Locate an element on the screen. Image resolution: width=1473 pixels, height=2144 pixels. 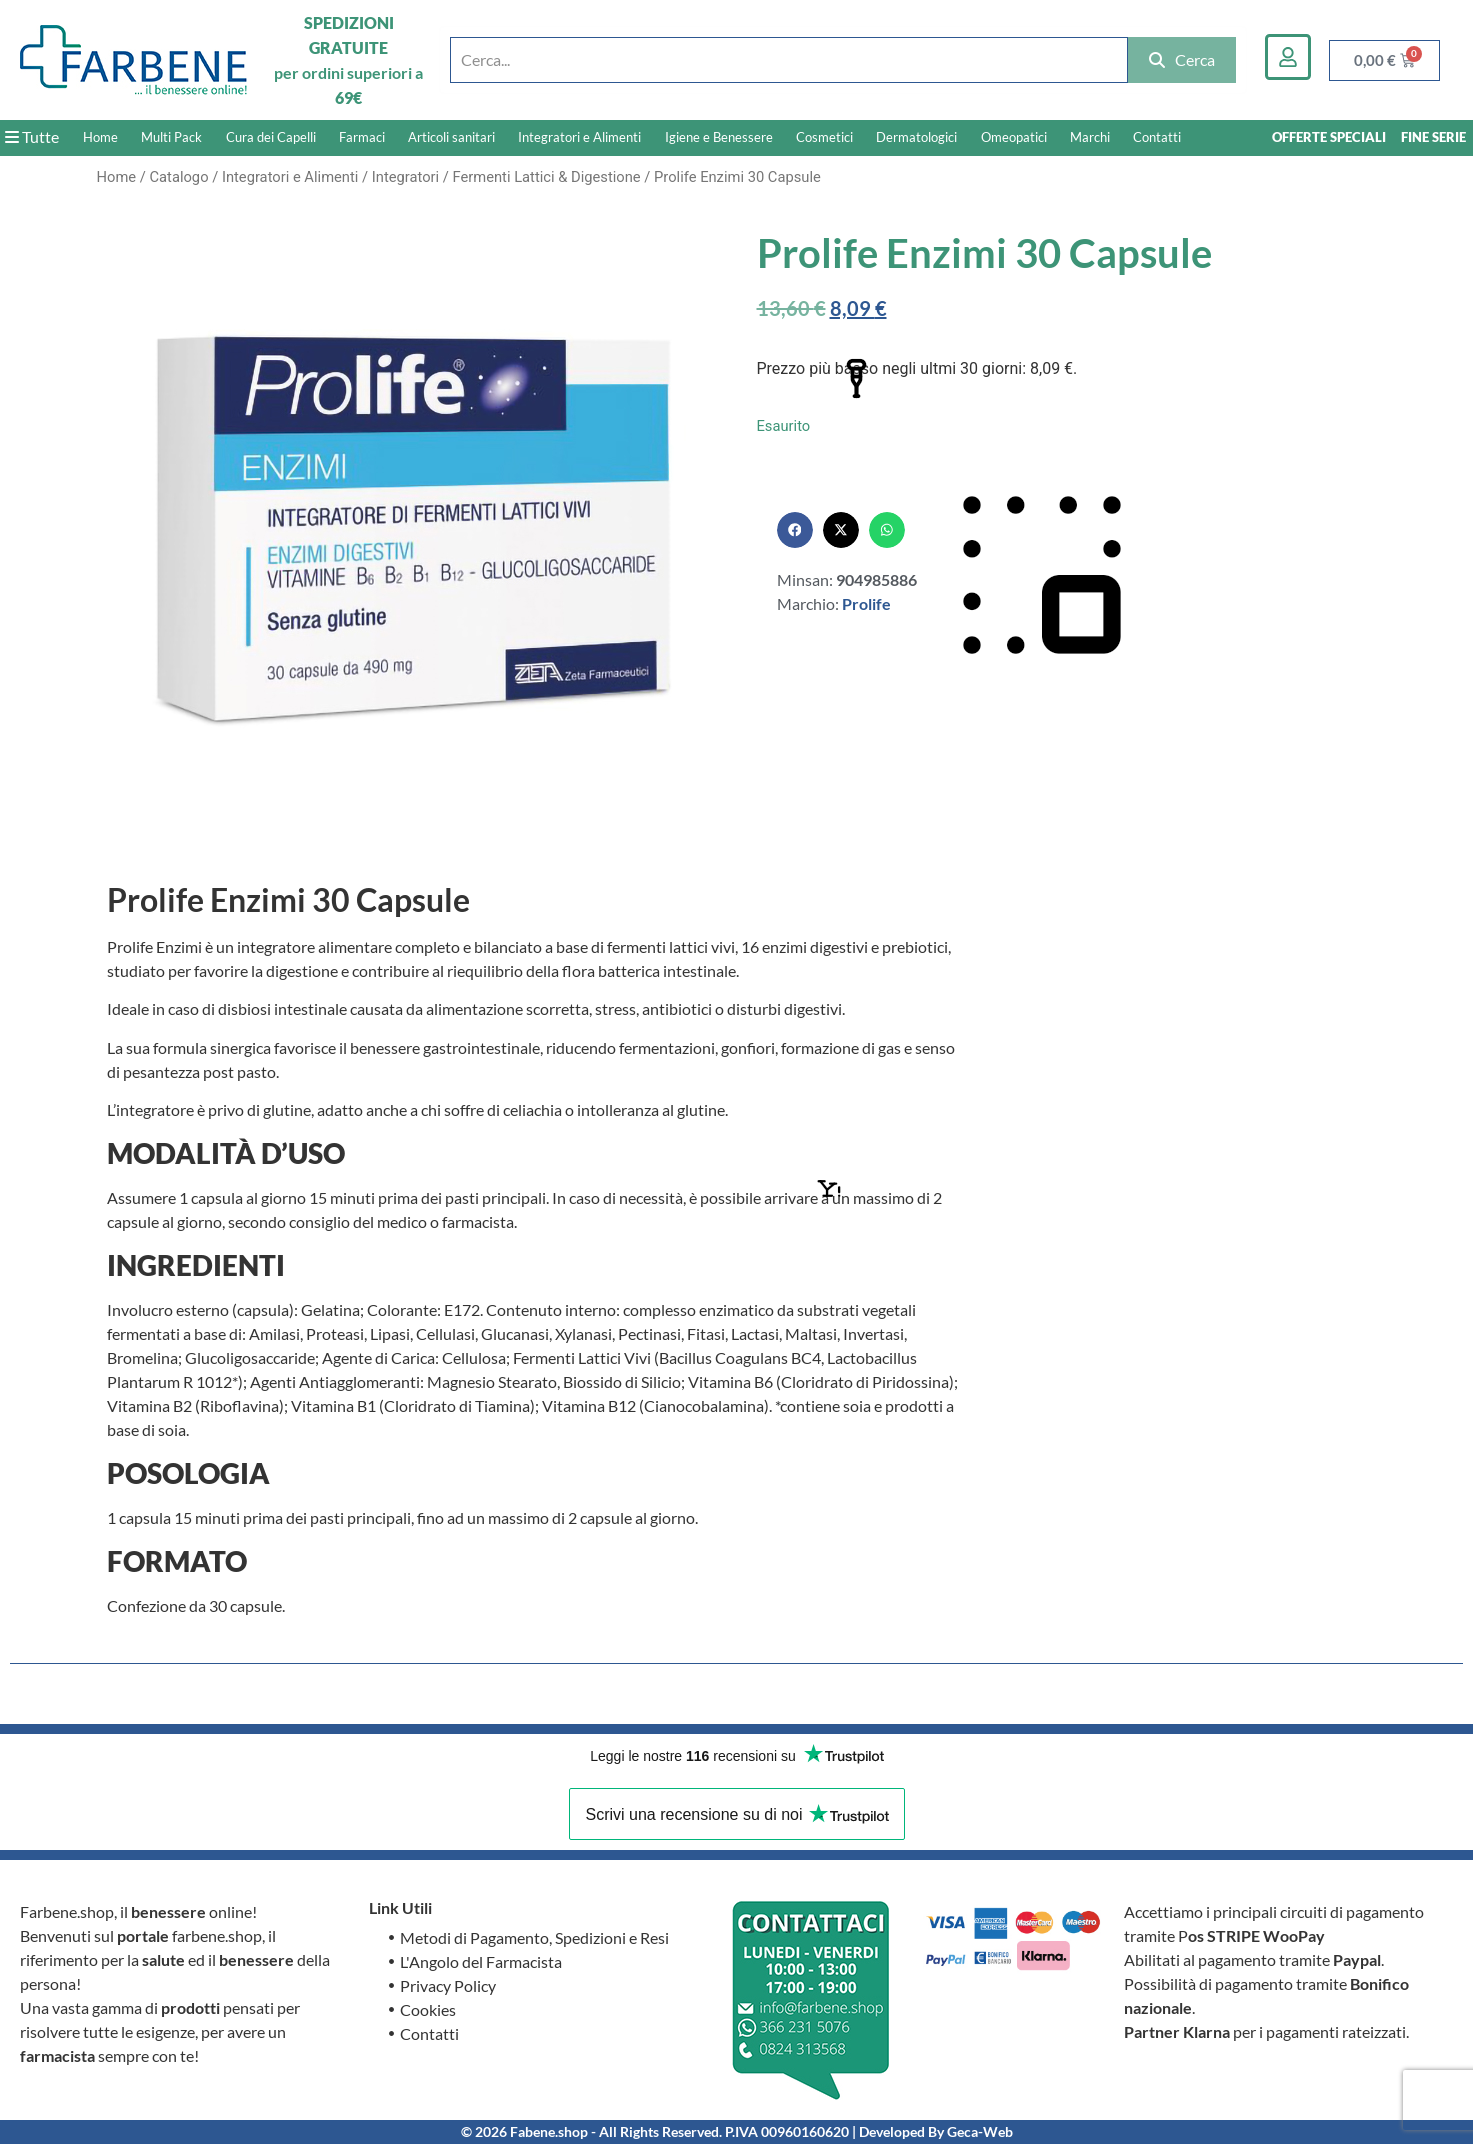
link to Yahoo account is located at coordinates (829, 1188).